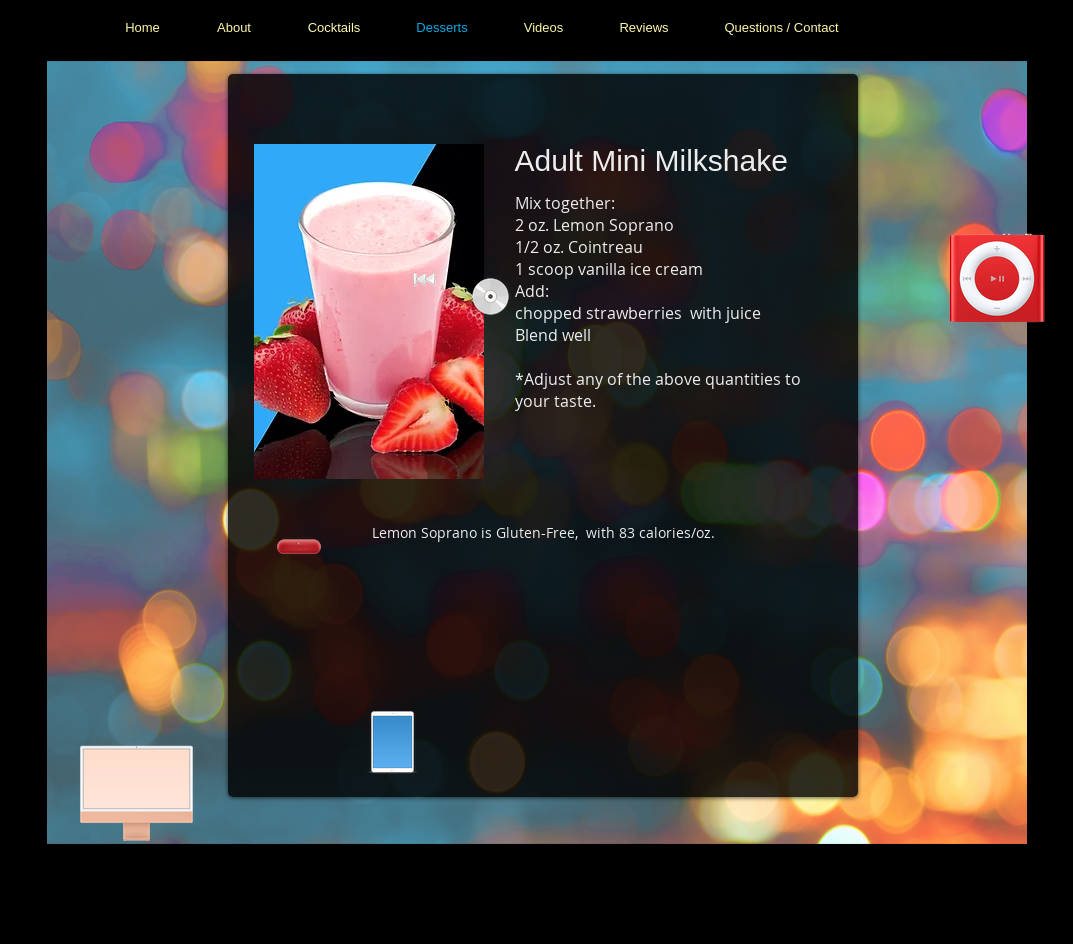 The width and height of the screenshot is (1073, 944). What do you see at coordinates (424, 279) in the screenshot?
I see `skip to previous track` at bounding box center [424, 279].